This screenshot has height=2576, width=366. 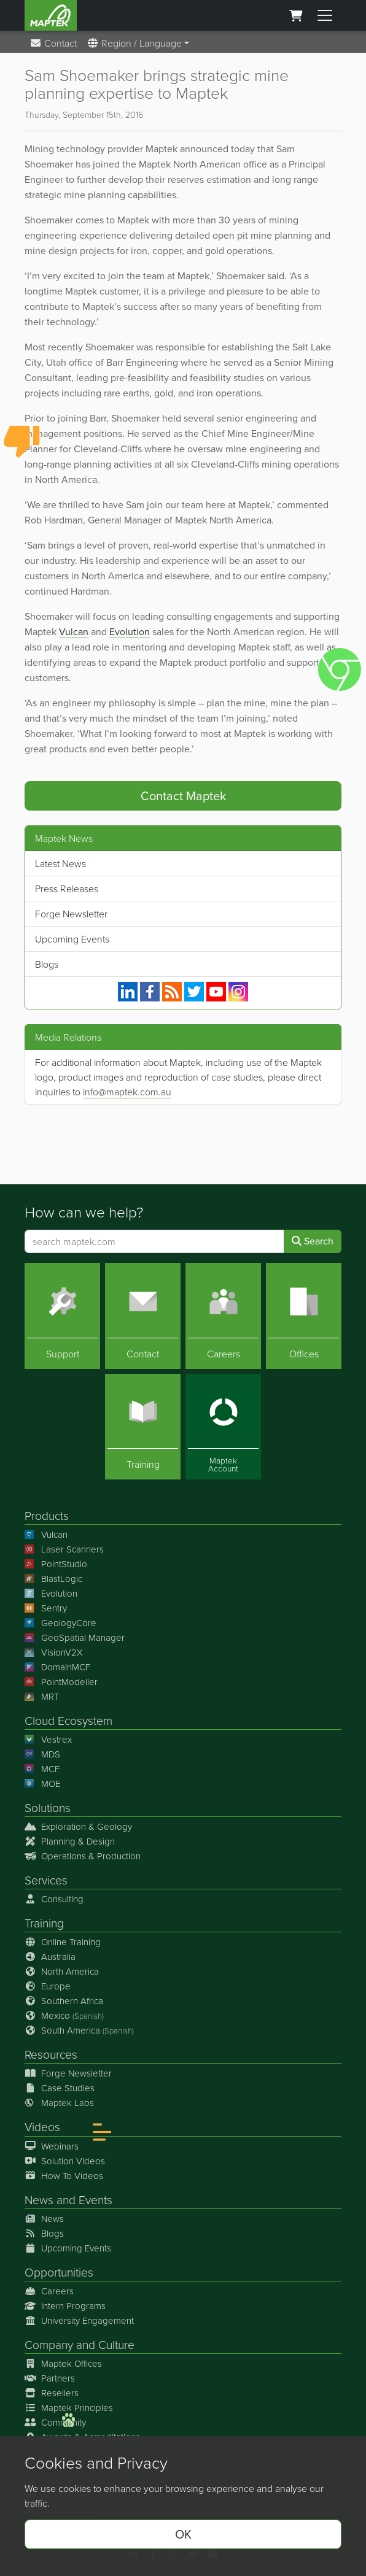 What do you see at coordinates (340, 669) in the screenshot?
I see `open Google Chrome browser` at bounding box center [340, 669].